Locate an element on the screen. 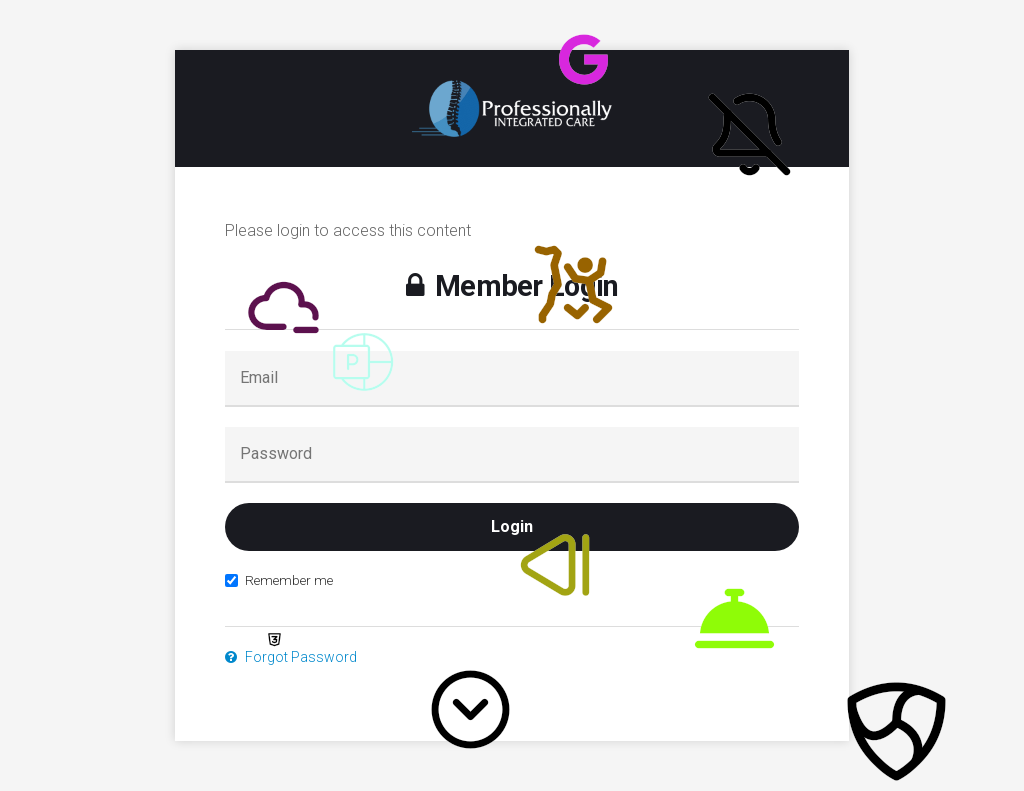 The width and height of the screenshot is (1024, 791). skip to previous track or beginning is located at coordinates (555, 565).